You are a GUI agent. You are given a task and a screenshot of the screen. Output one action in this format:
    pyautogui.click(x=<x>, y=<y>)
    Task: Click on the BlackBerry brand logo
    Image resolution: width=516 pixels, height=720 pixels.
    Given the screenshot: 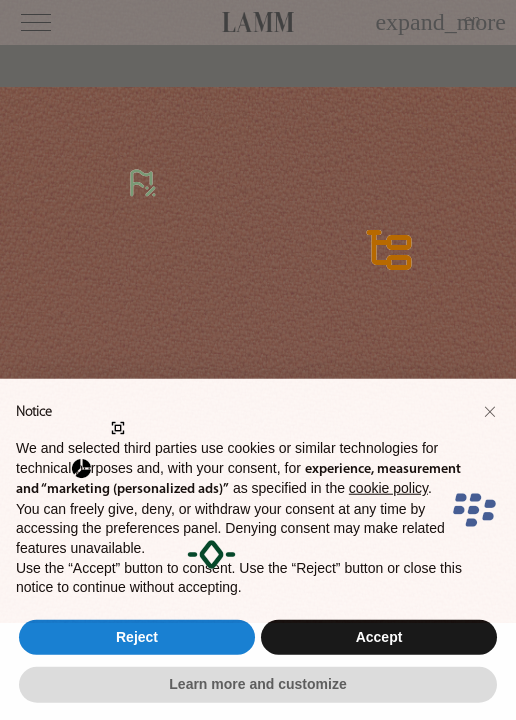 What is the action you would take?
    pyautogui.click(x=475, y=510)
    